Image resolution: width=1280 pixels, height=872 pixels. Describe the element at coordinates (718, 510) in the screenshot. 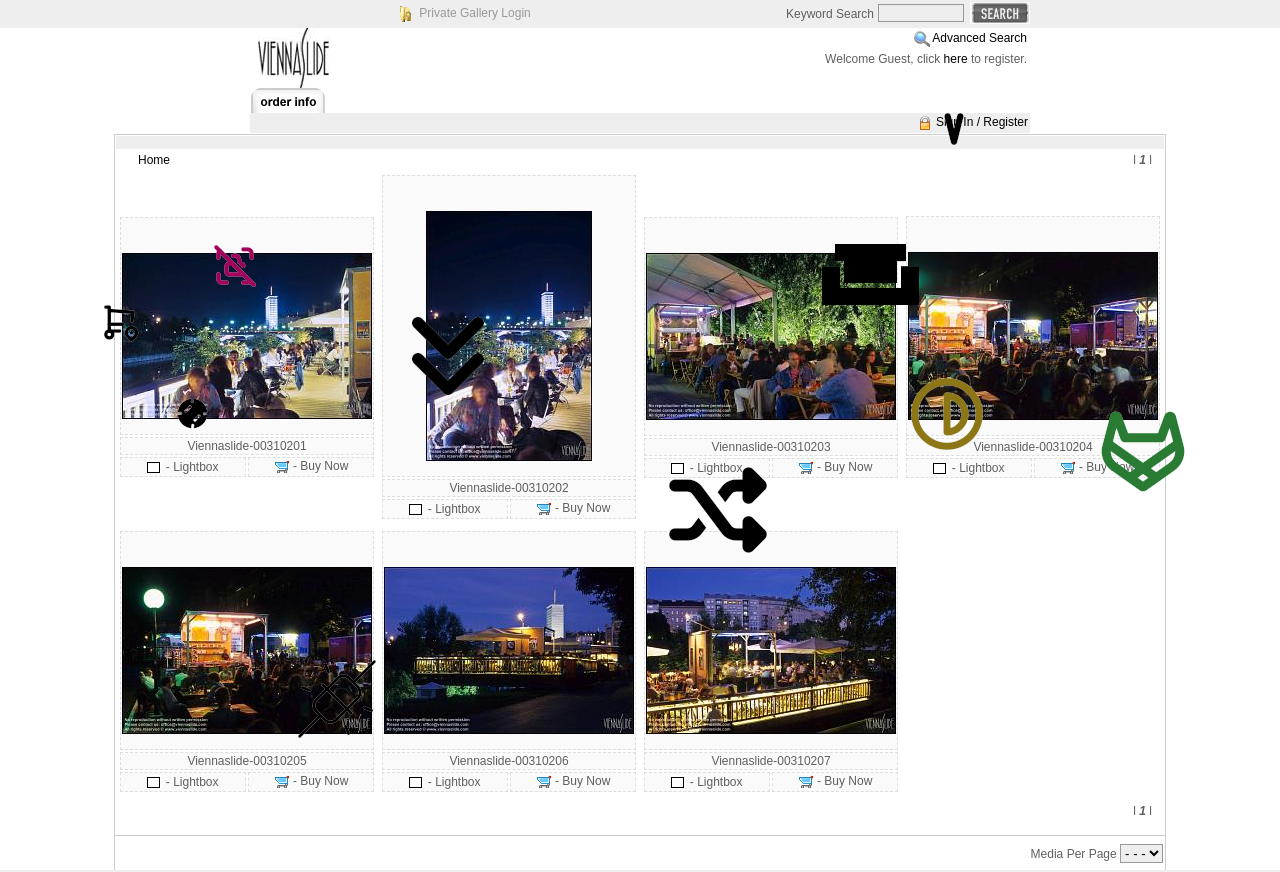

I see `shuffle playlist or queue` at that location.